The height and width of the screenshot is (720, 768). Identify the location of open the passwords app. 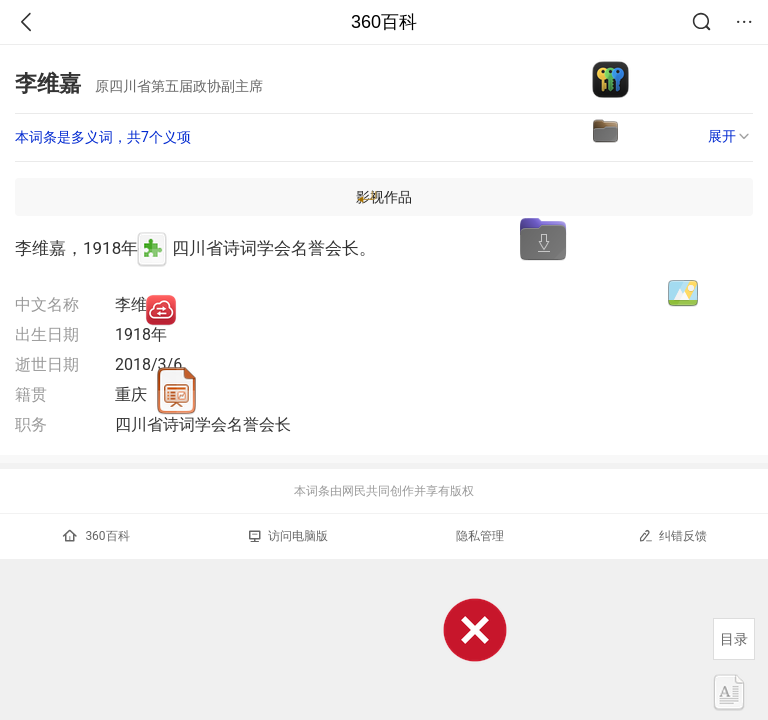
(610, 79).